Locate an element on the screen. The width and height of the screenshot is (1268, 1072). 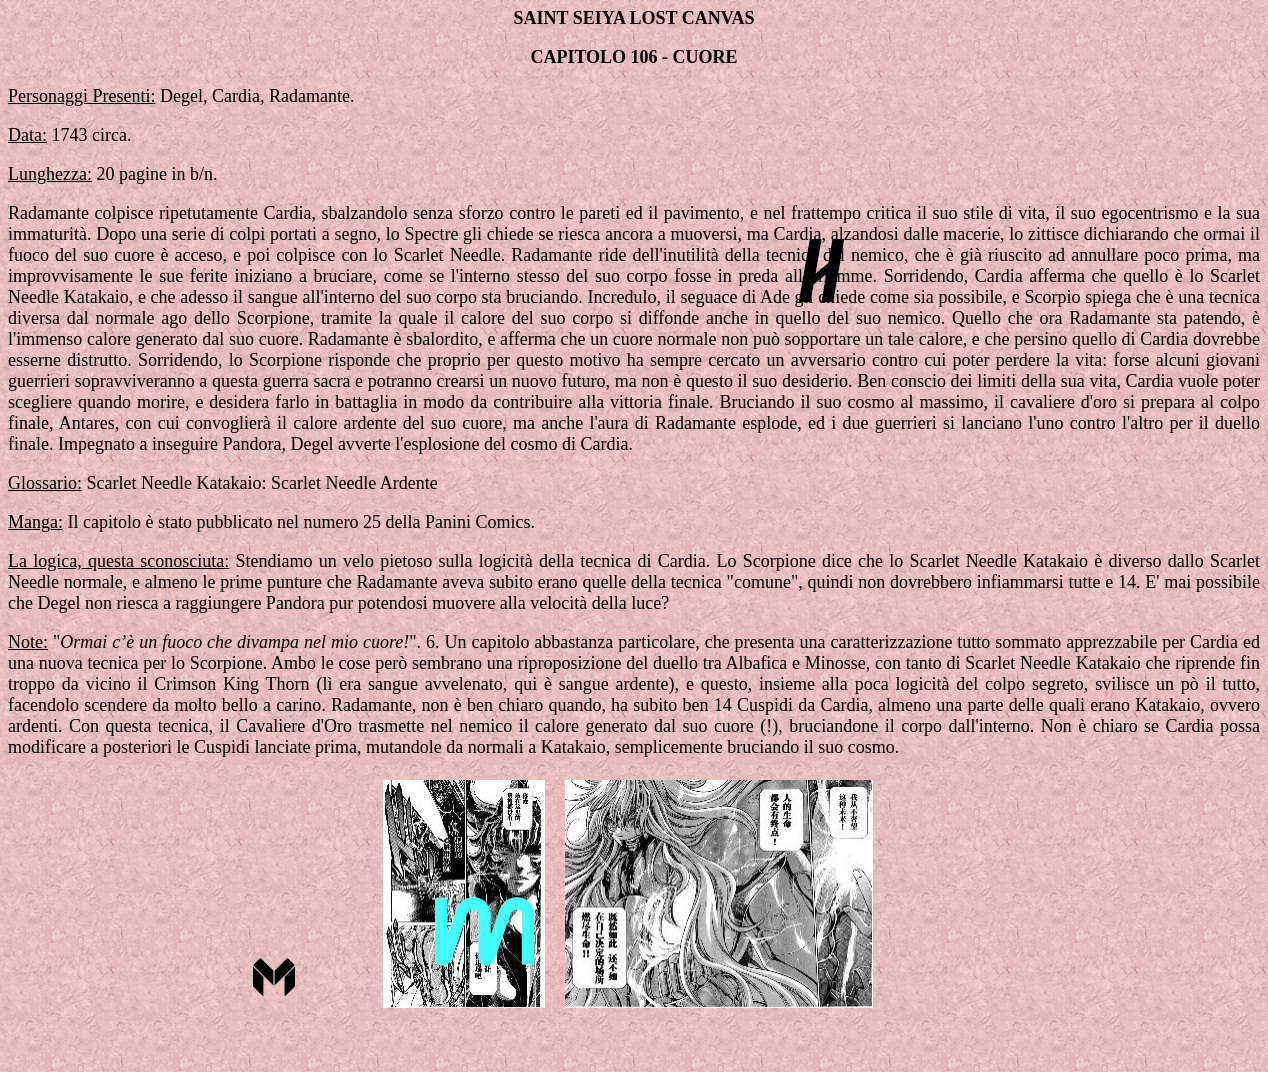
handshake app or platform logo is located at coordinates (821, 270).